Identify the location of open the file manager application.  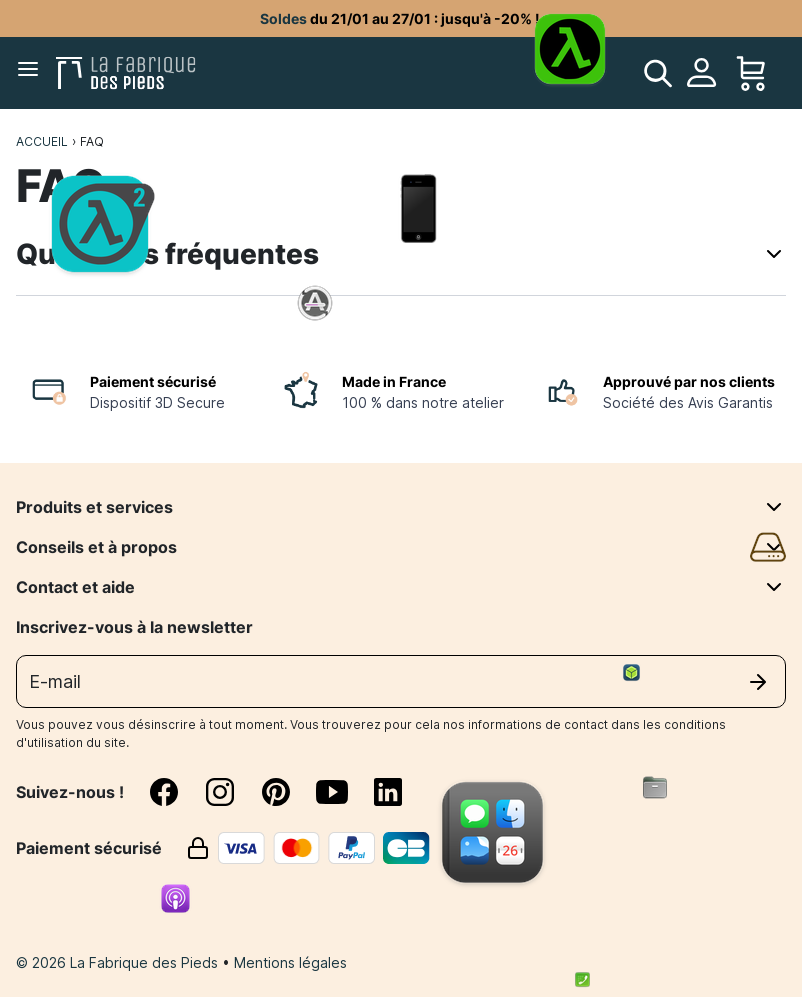
(655, 787).